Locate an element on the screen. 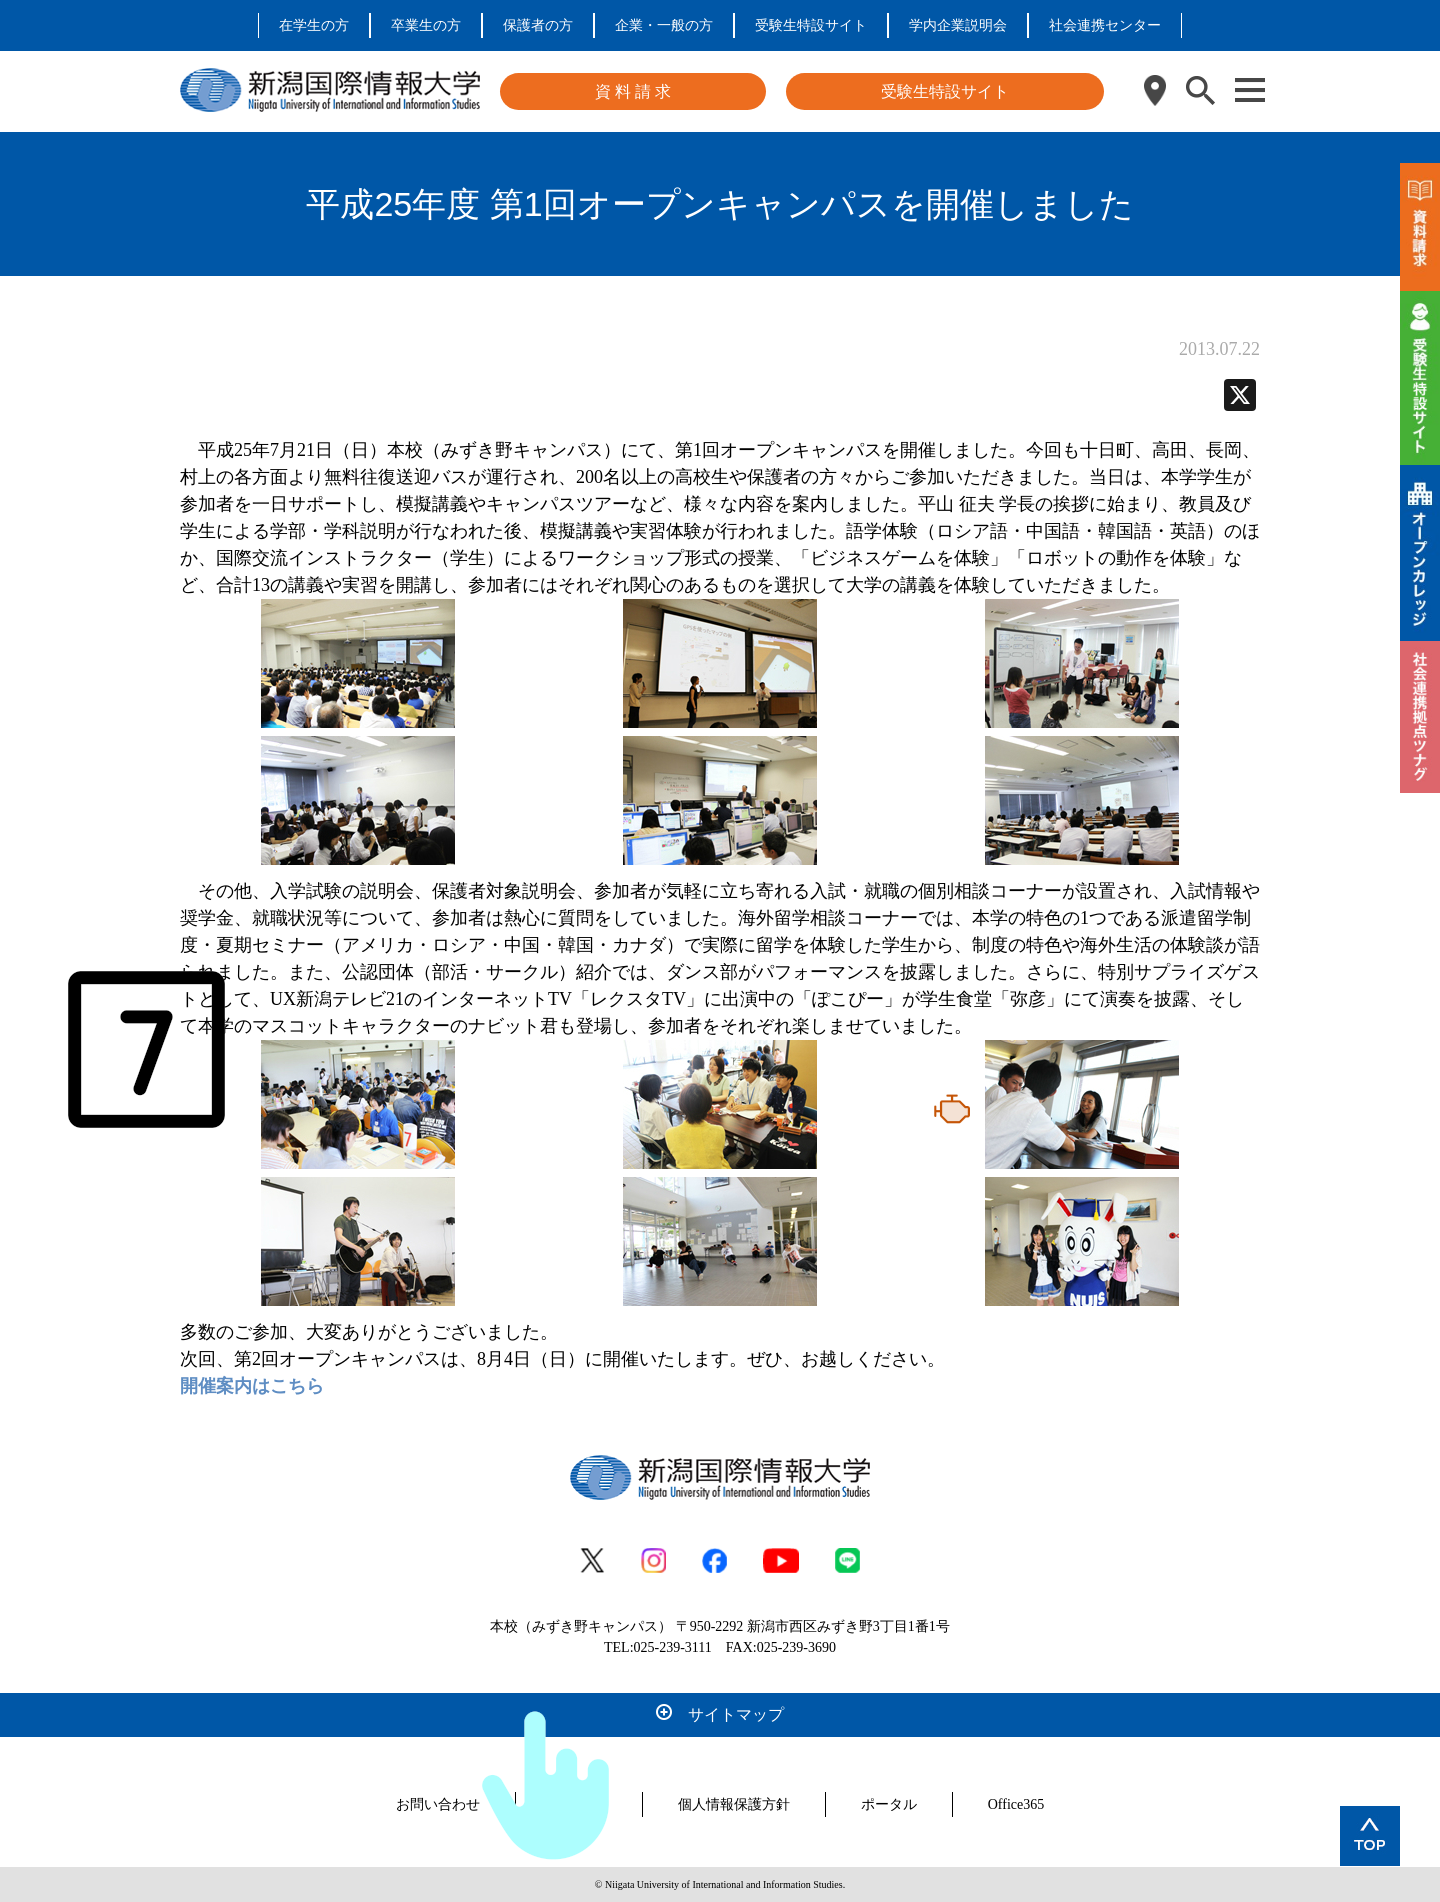 This screenshot has width=1440, height=1902. view engine or vehicle diagnostics is located at coordinates (951, 1109).